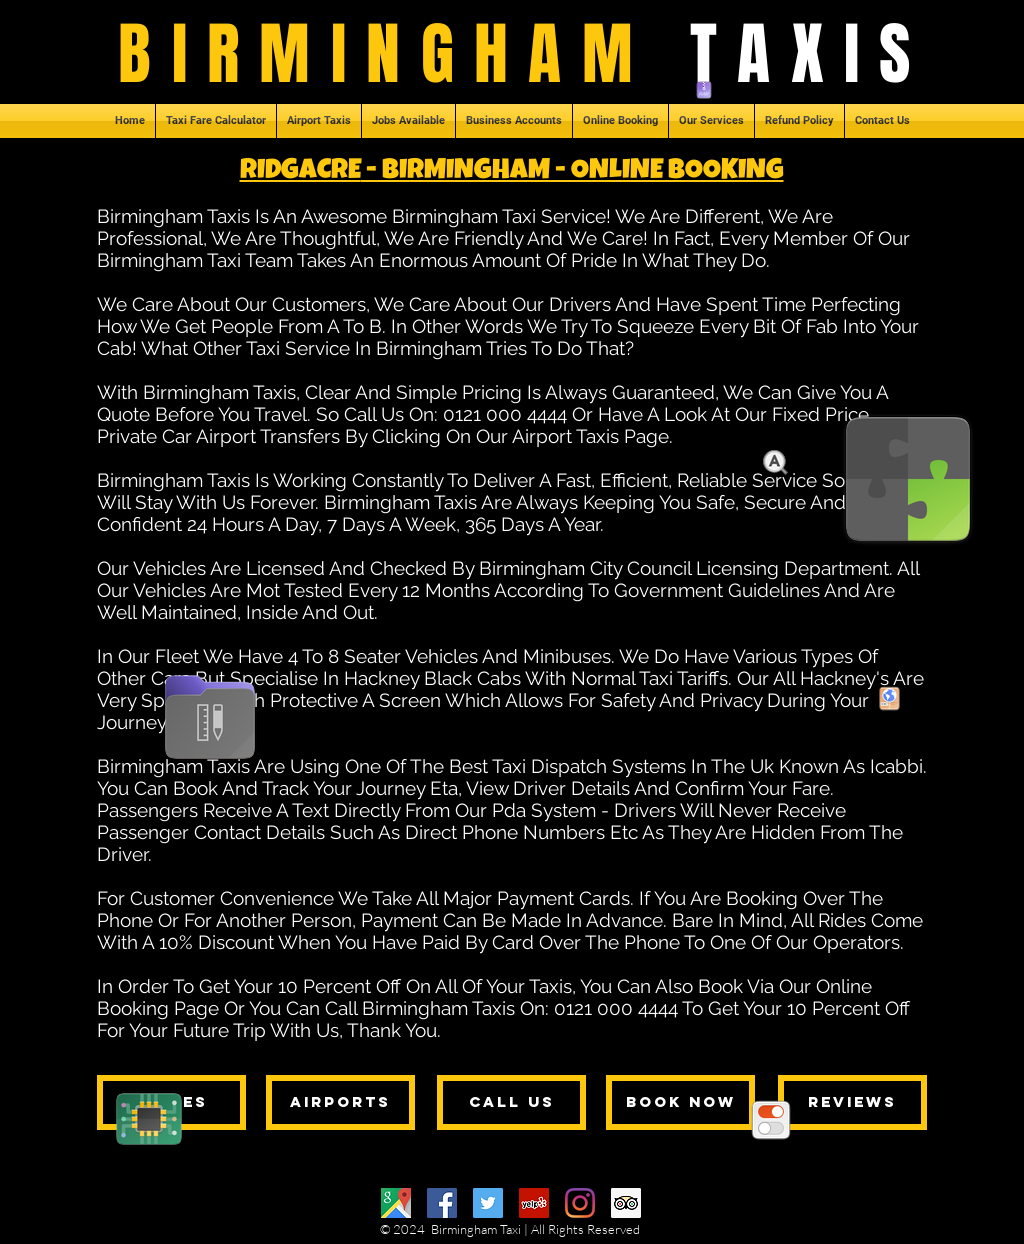  Describe the element at coordinates (704, 90) in the screenshot. I see `a compressed RAR archive file` at that location.